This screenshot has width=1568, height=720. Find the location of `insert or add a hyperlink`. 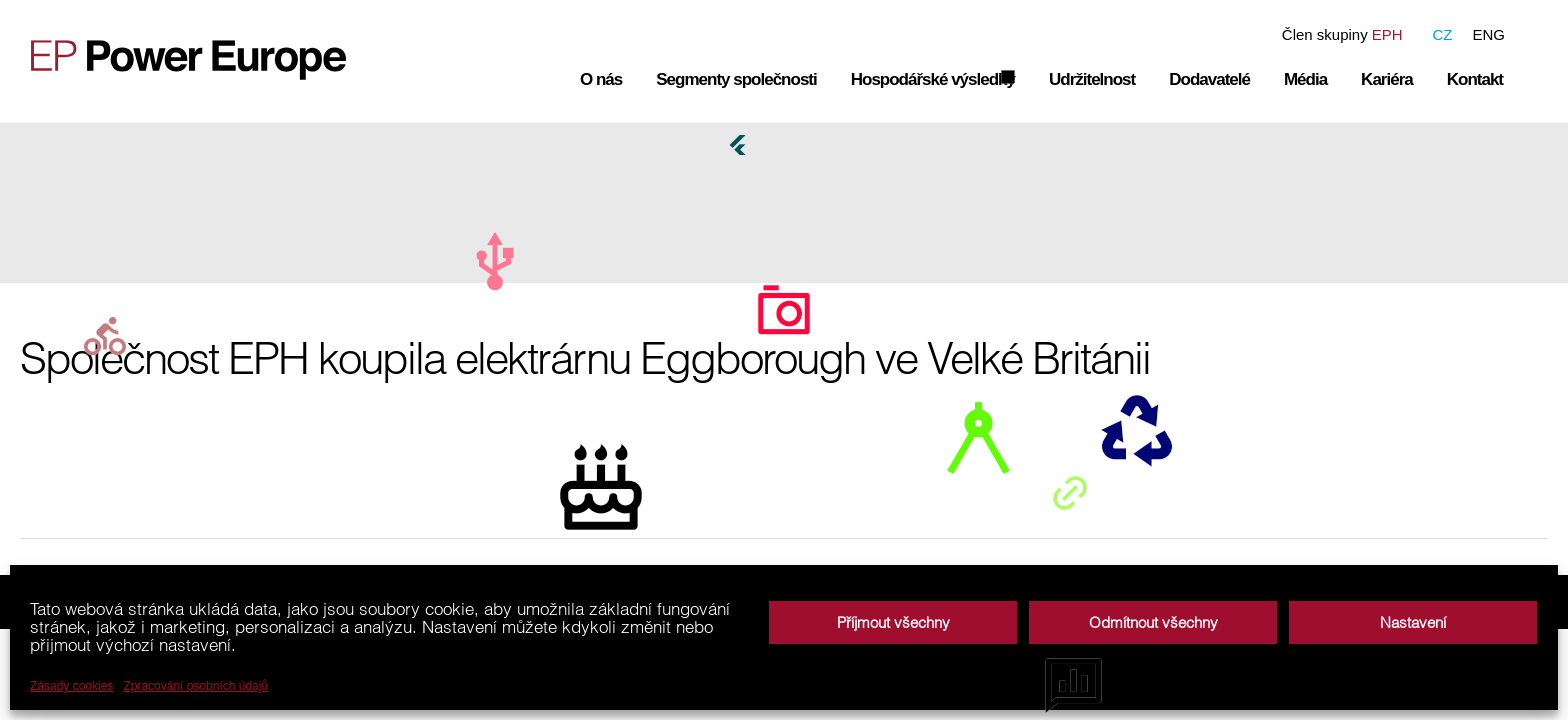

insert or add a hyperlink is located at coordinates (1070, 493).